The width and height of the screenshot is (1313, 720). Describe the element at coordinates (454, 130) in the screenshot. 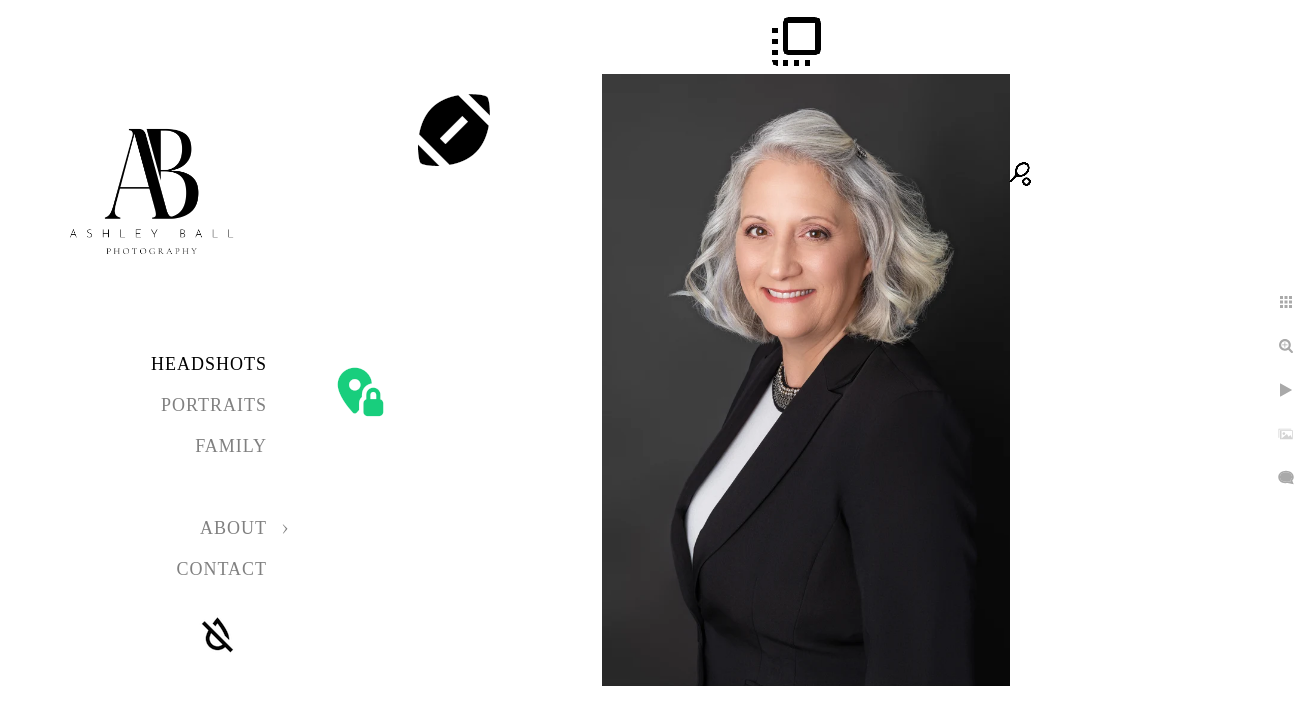

I see `access sports or football content` at that location.